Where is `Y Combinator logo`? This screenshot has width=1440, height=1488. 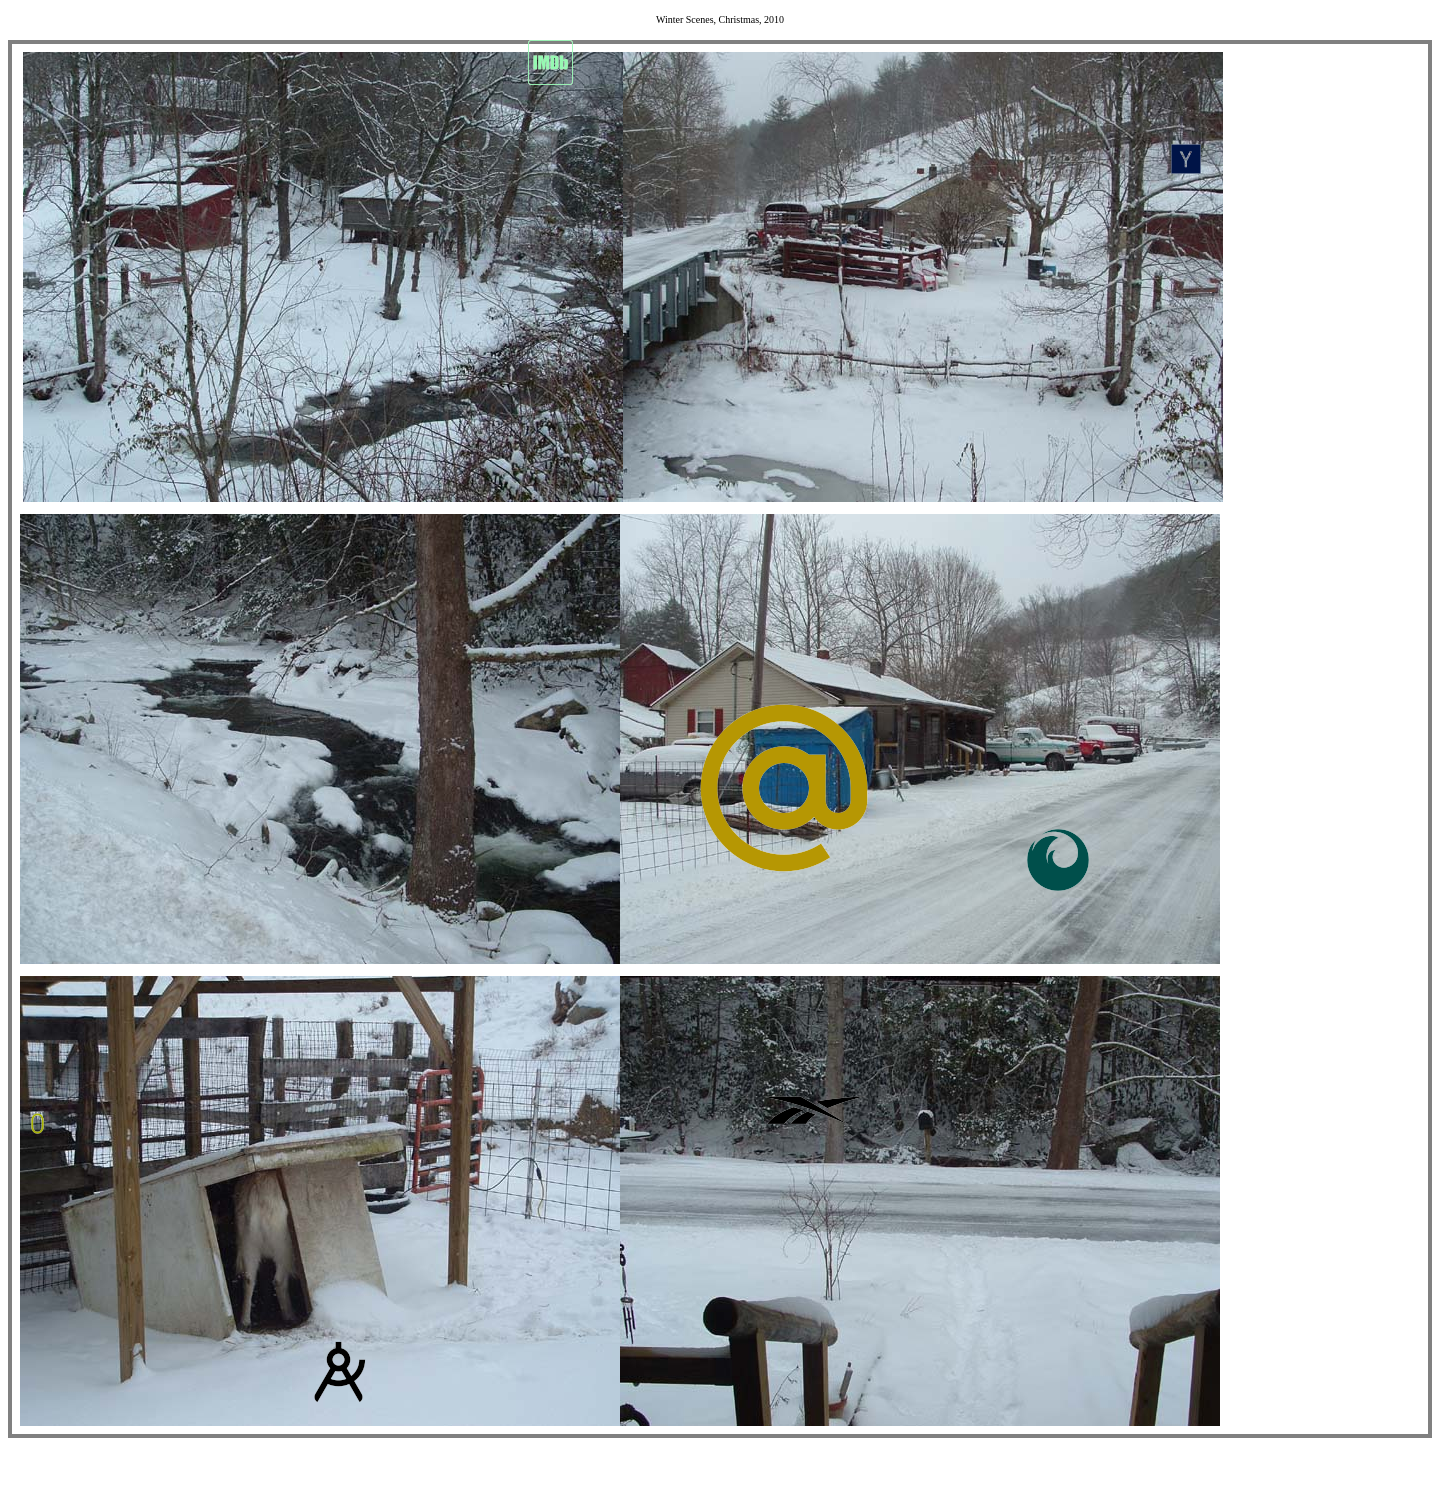 Y Combinator logo is located at coordinates (1186, 159).